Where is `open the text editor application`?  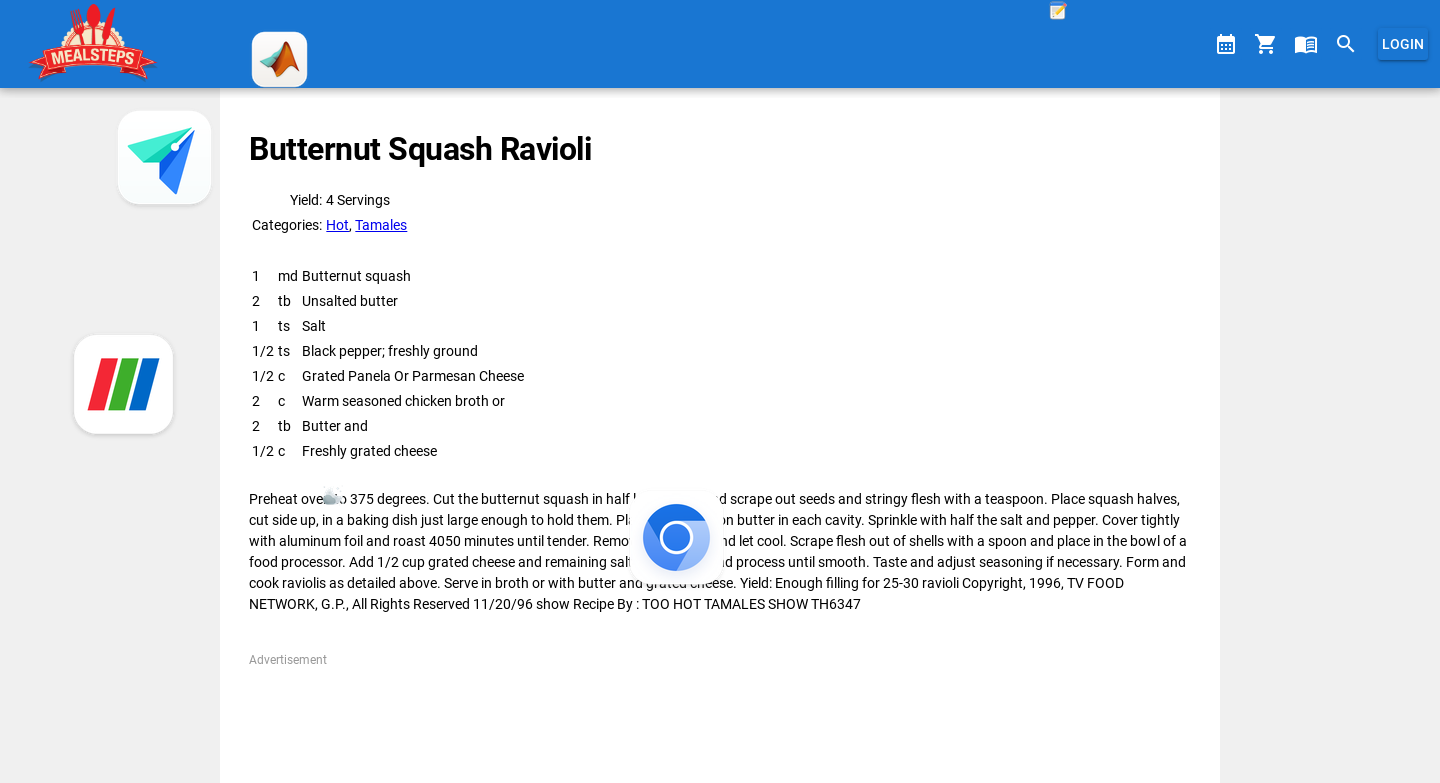
open the text editor application is located at coordinates (1057, 10).